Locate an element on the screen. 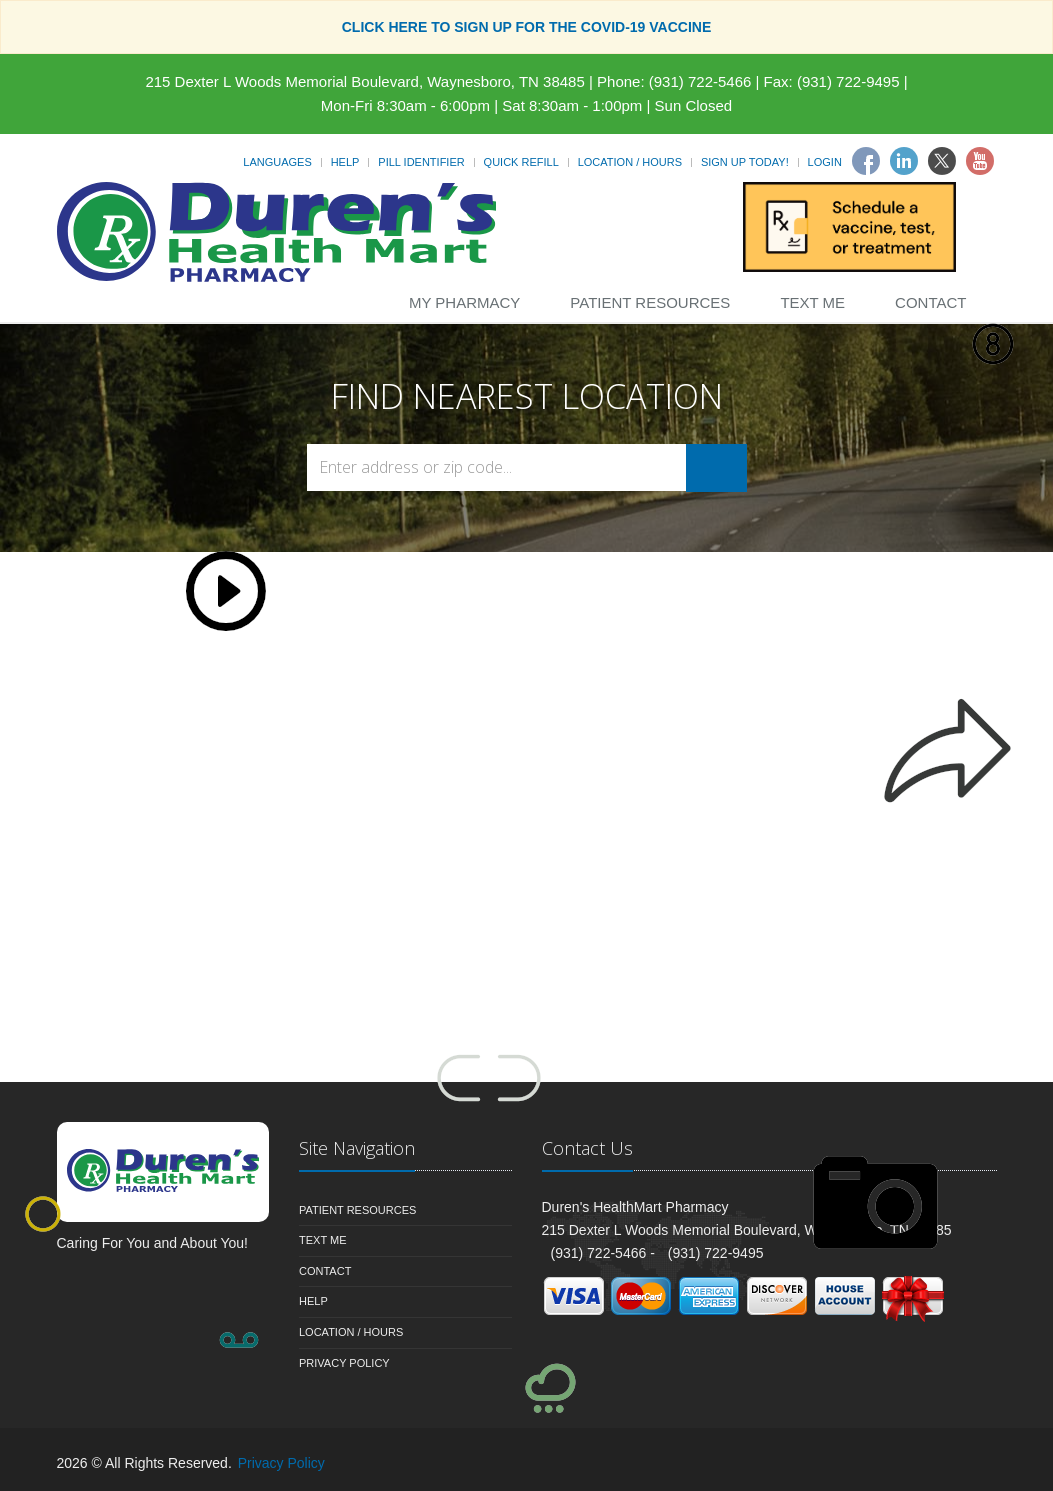 The height and width of the screenshot is (1491, 1053). indicates voicemail is available is located at coordinates (239, 1340).